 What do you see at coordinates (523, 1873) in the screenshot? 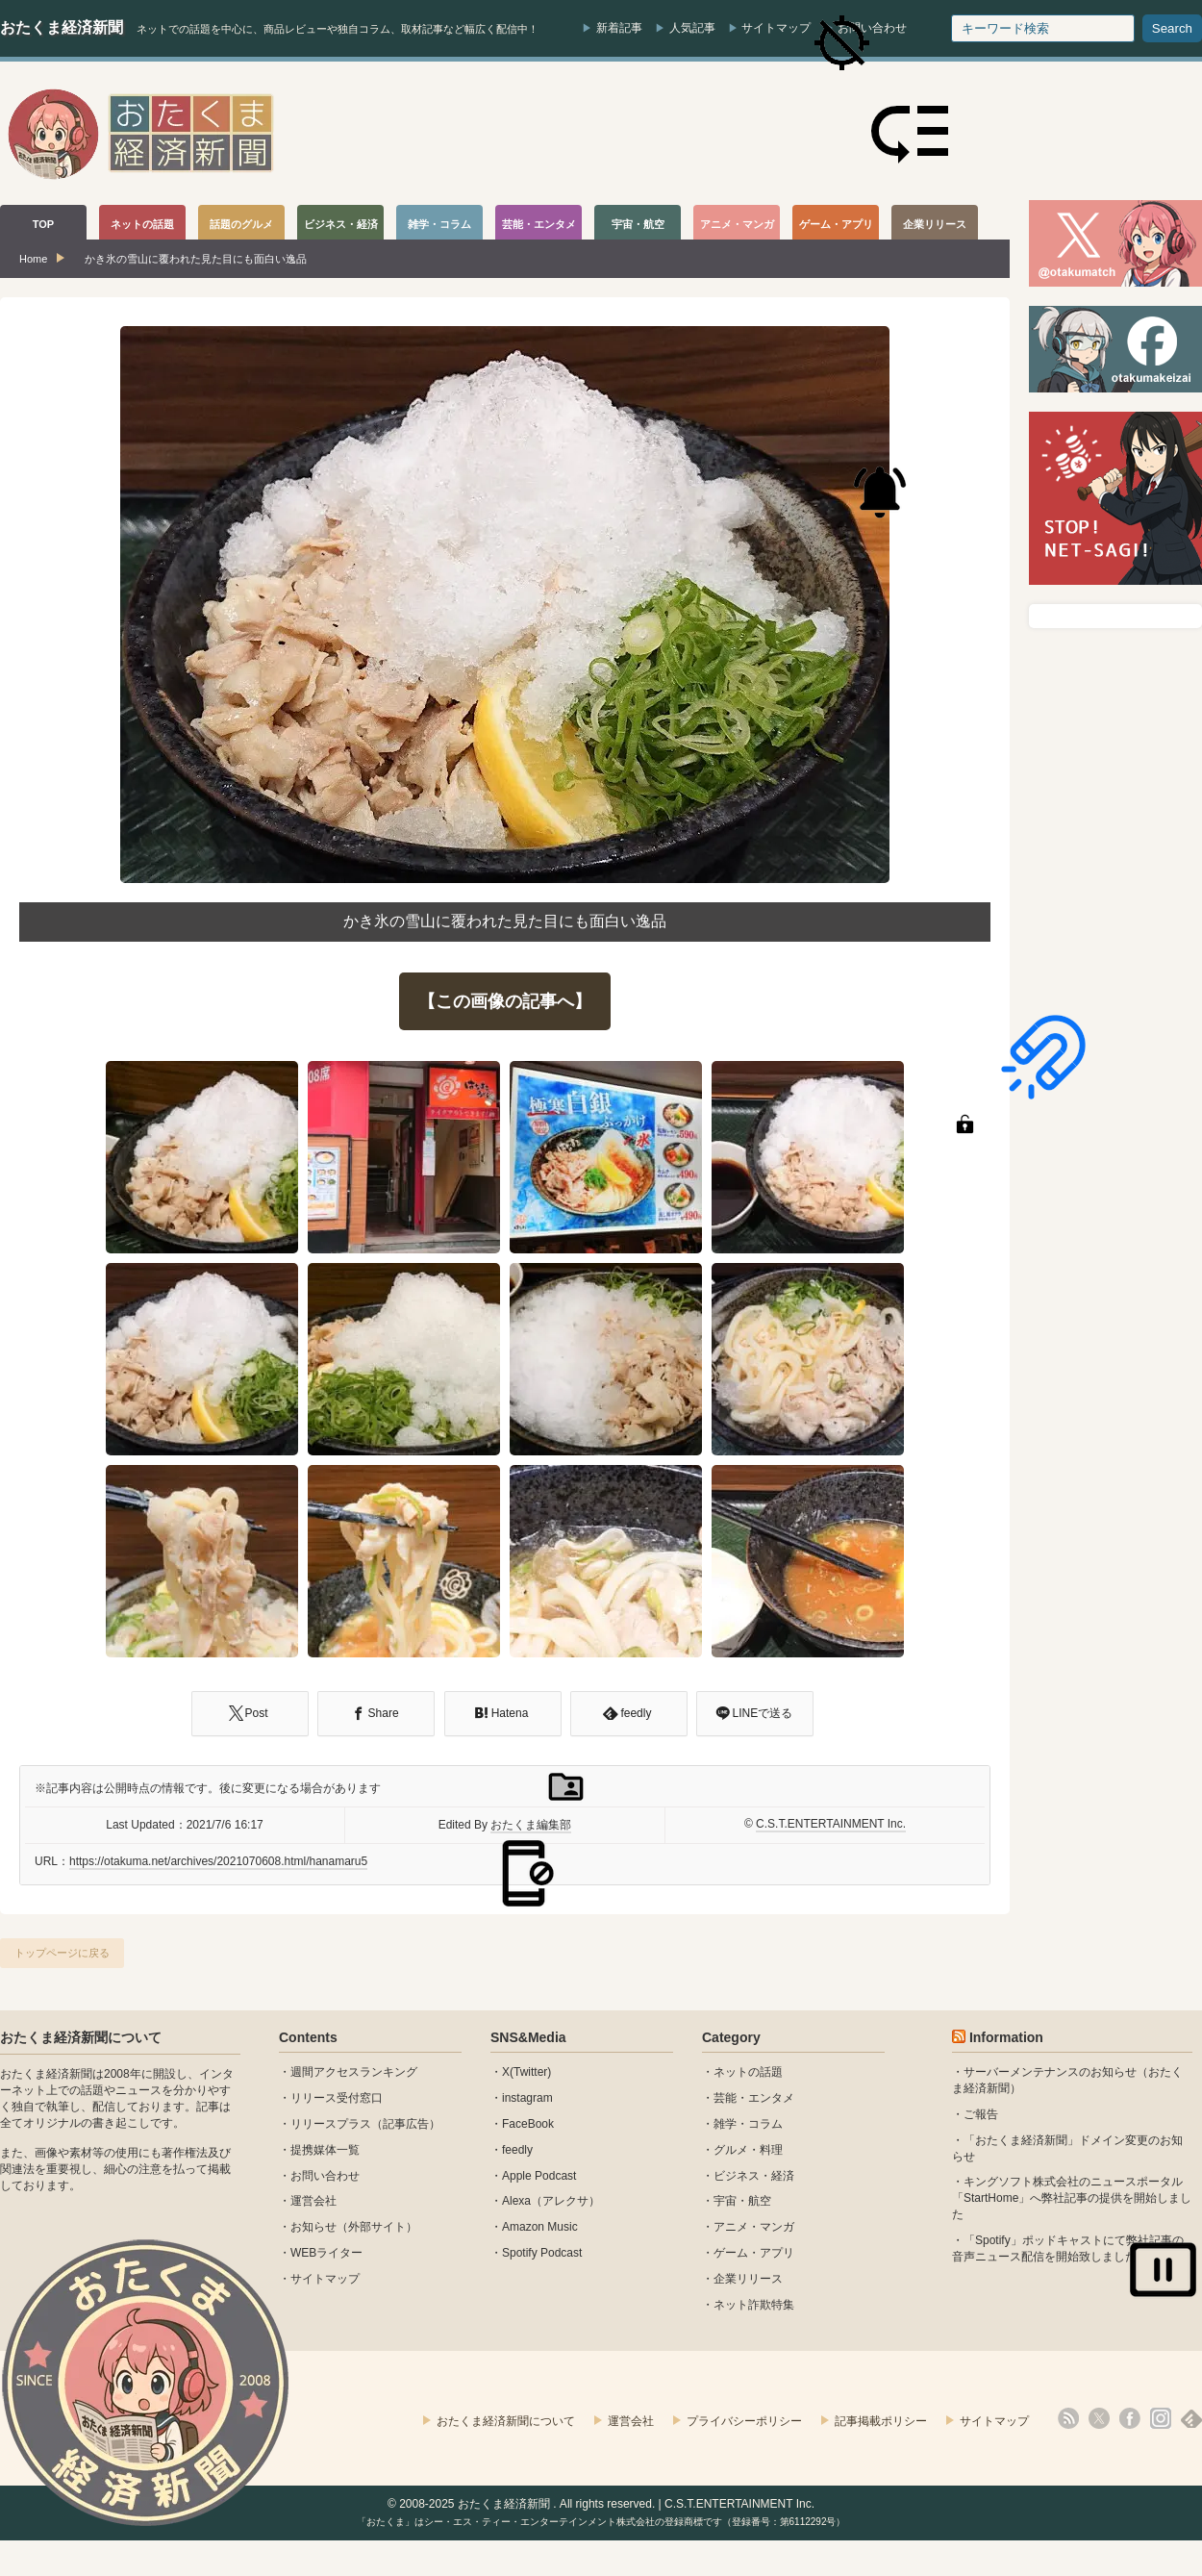
I see `block or restrict an app` at bounding box center [523, 1873].